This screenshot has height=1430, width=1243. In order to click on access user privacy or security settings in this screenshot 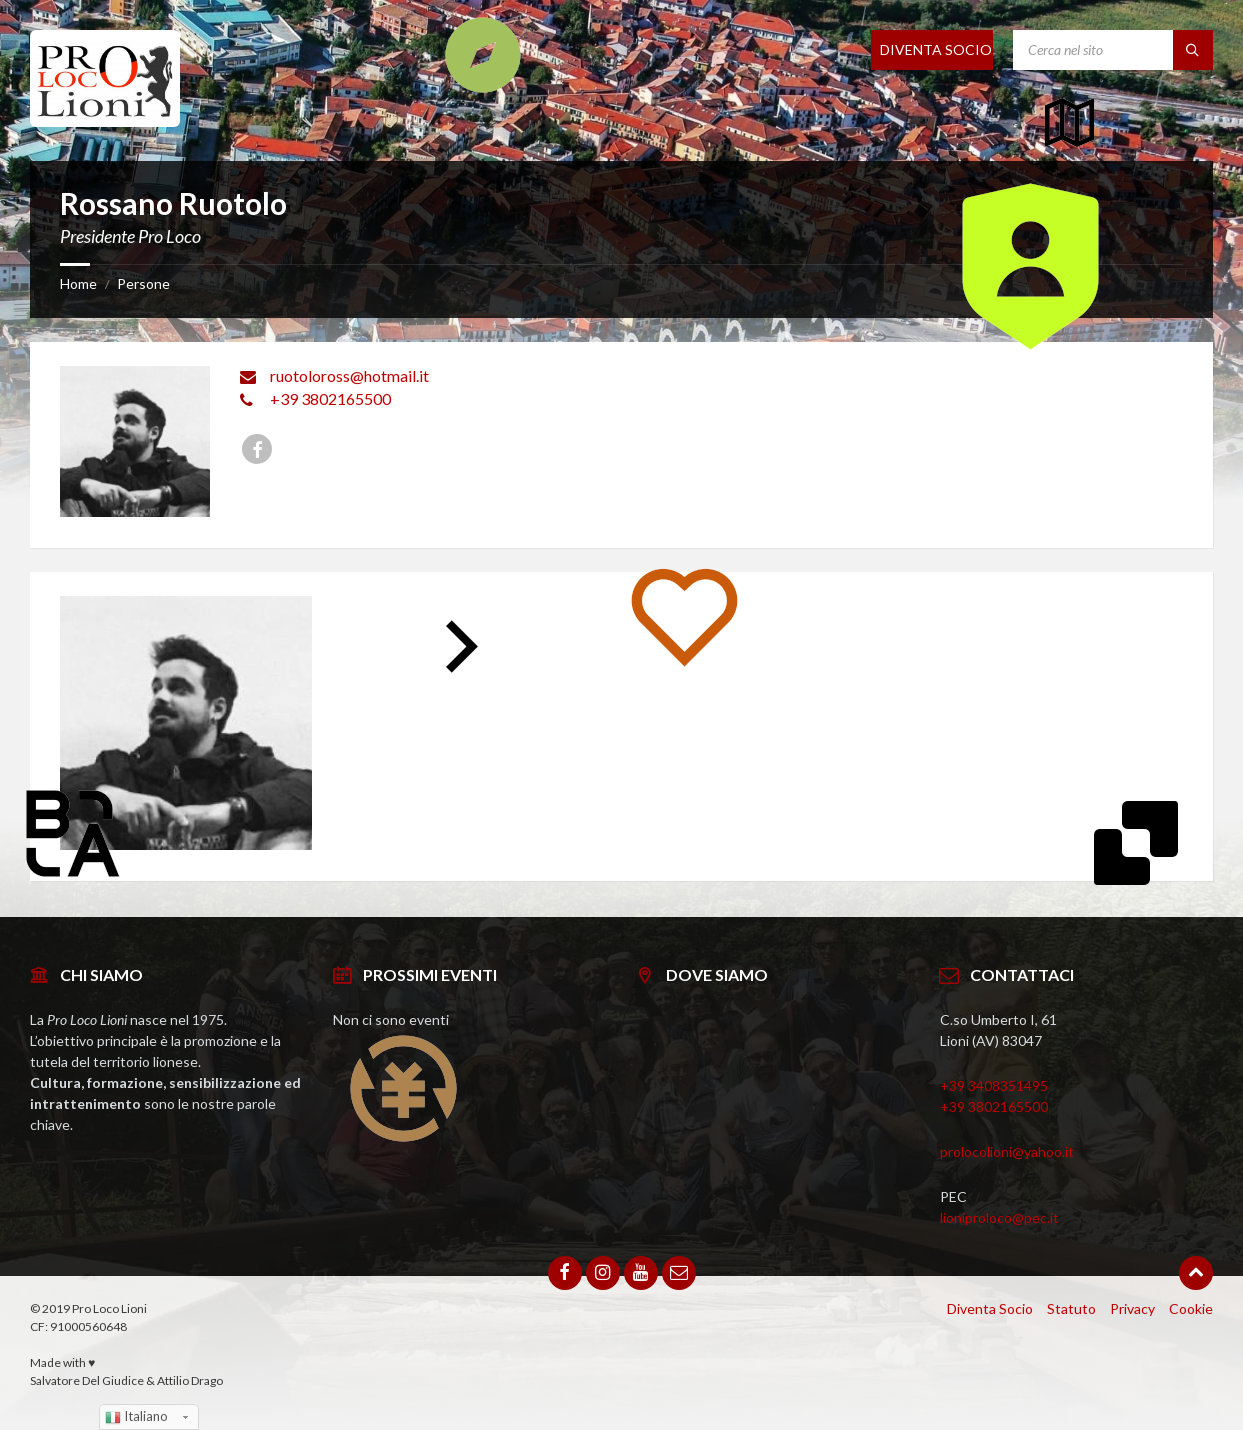, I will do `click(1030, 266)`.